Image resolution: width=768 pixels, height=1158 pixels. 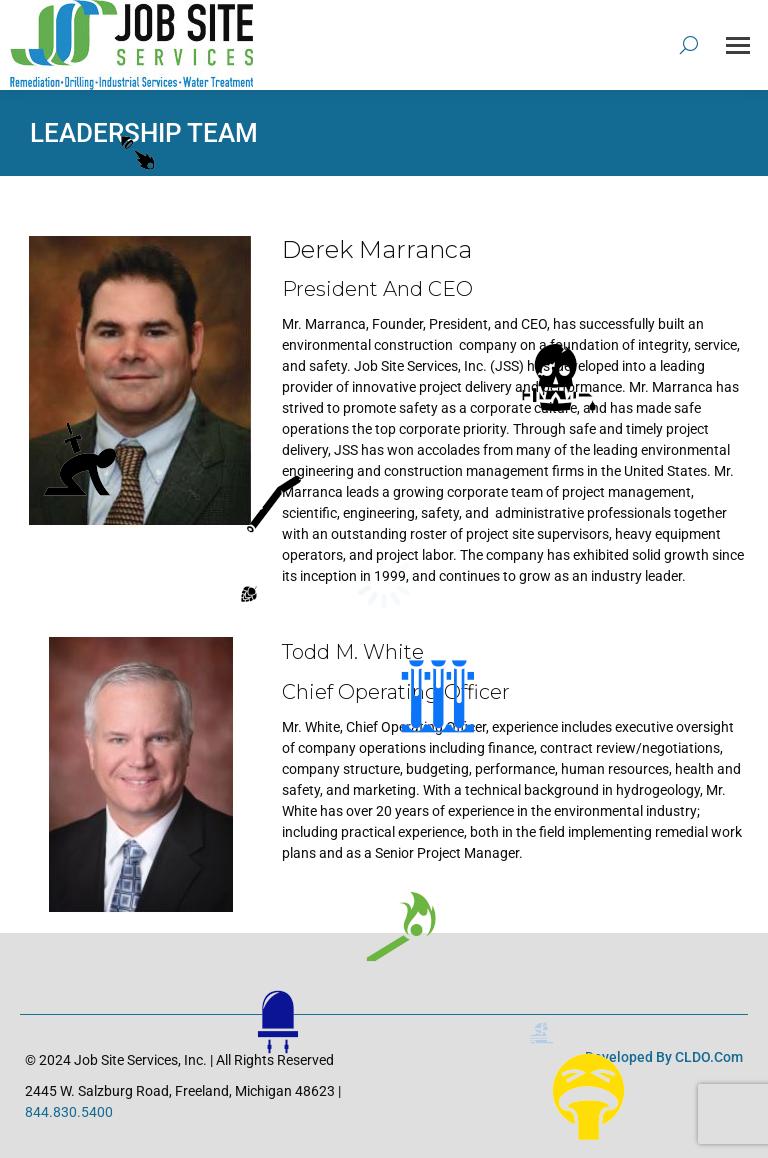 I want to click on explore ancient Egypt themed content, so click(x=542, y=1032).